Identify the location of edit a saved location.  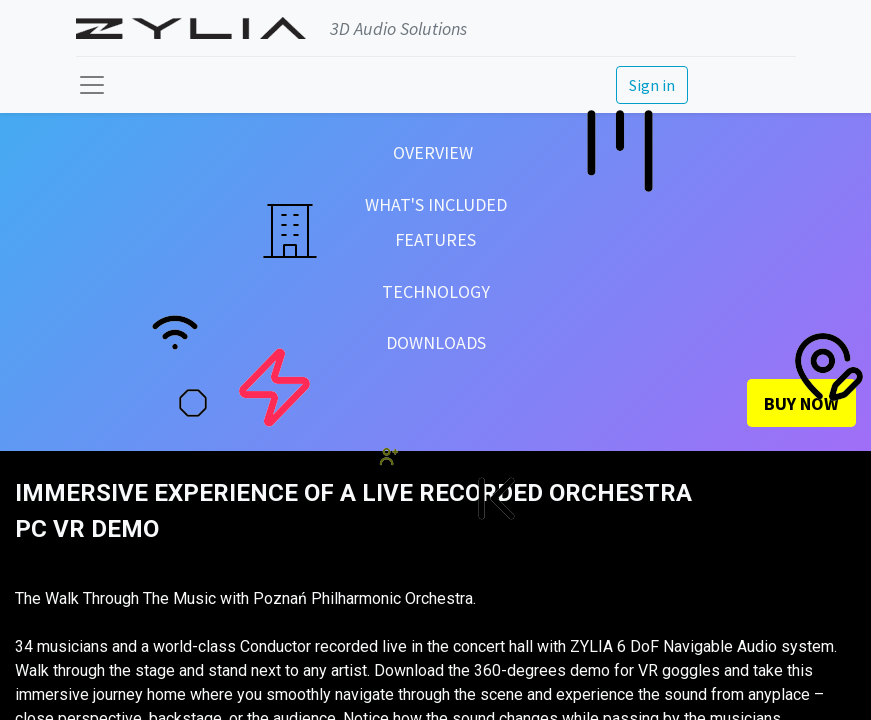
(829, 367).